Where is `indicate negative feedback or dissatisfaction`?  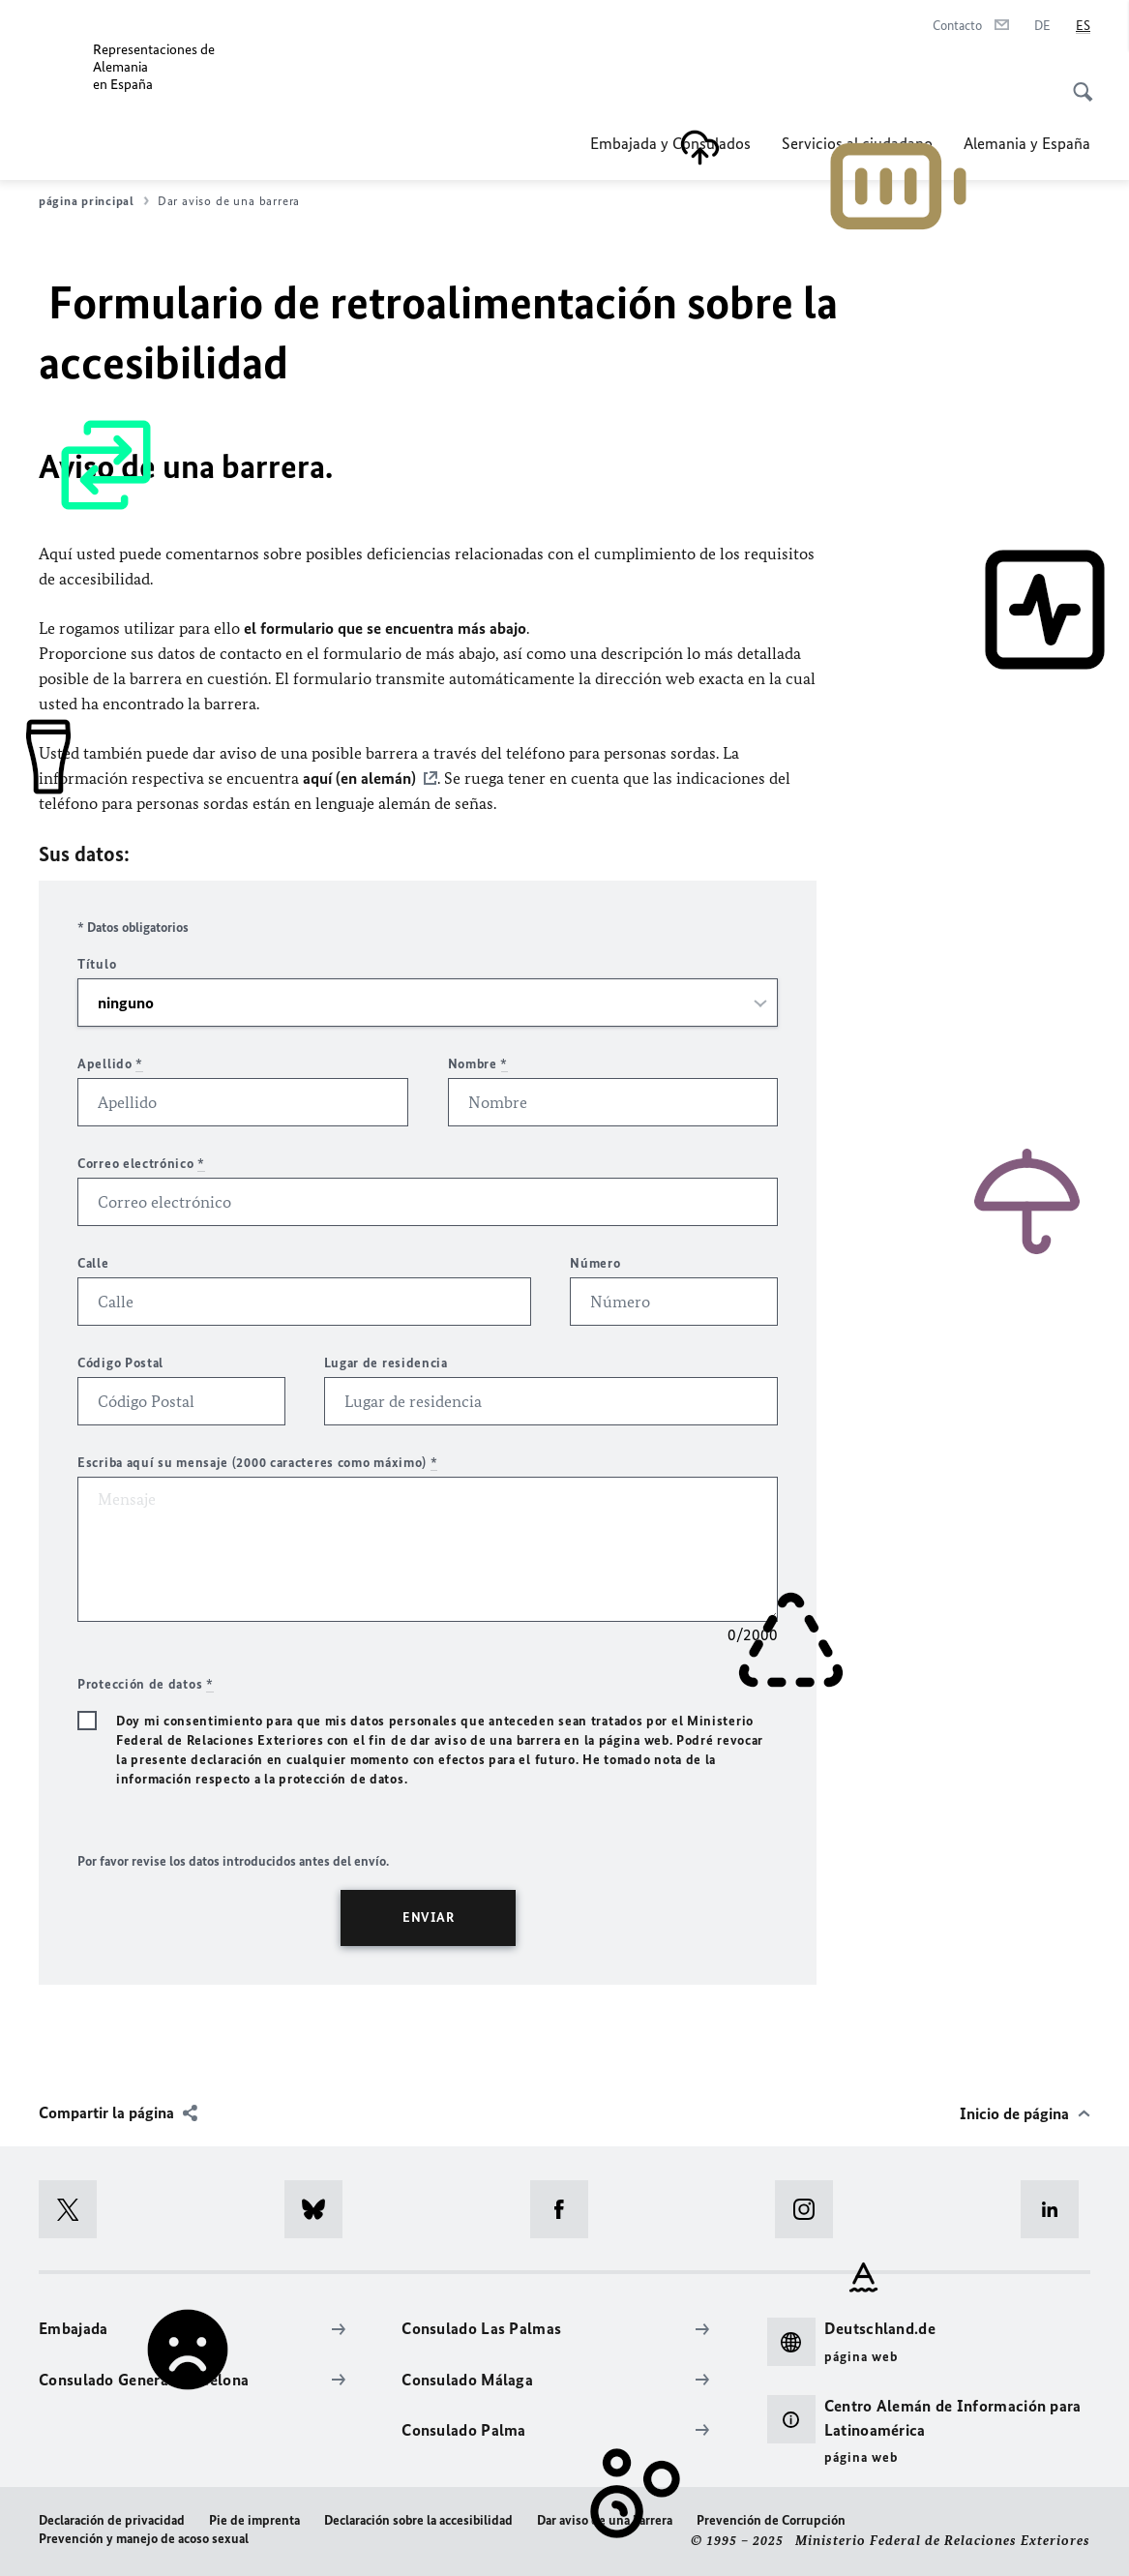 indicate negative feedback or dissatisfaction is located at coordinates (188, 2350).